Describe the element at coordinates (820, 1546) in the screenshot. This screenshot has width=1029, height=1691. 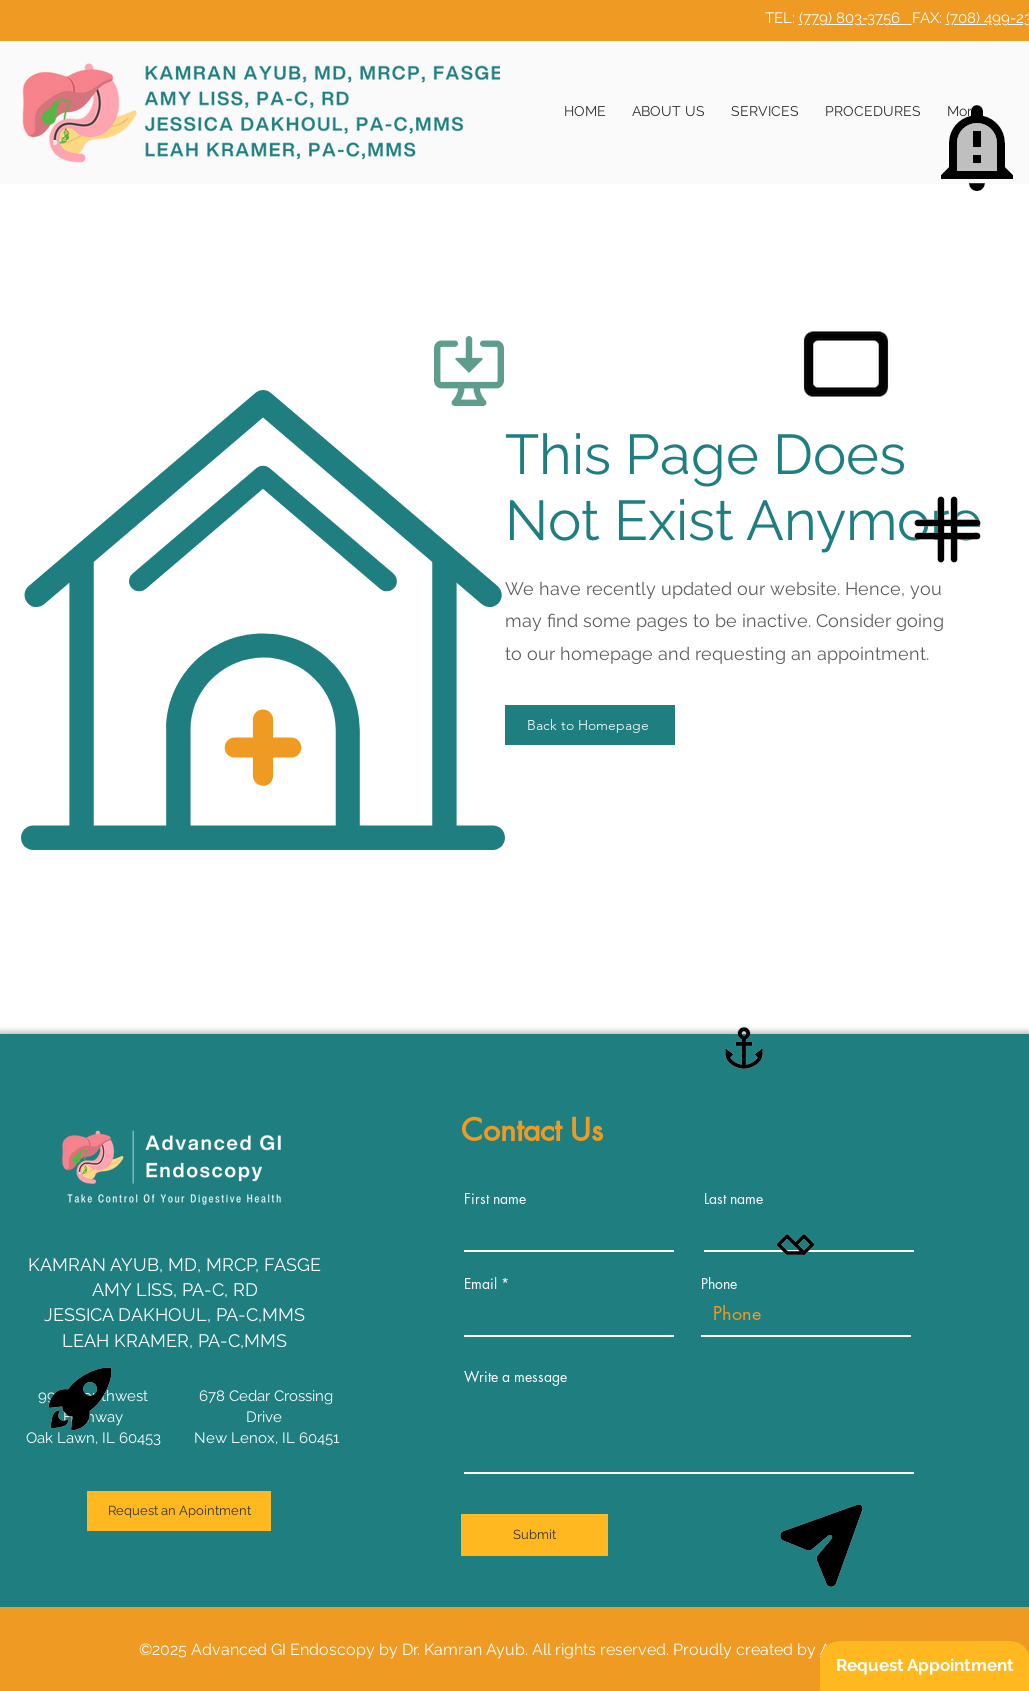
I see `send a message` at that location.